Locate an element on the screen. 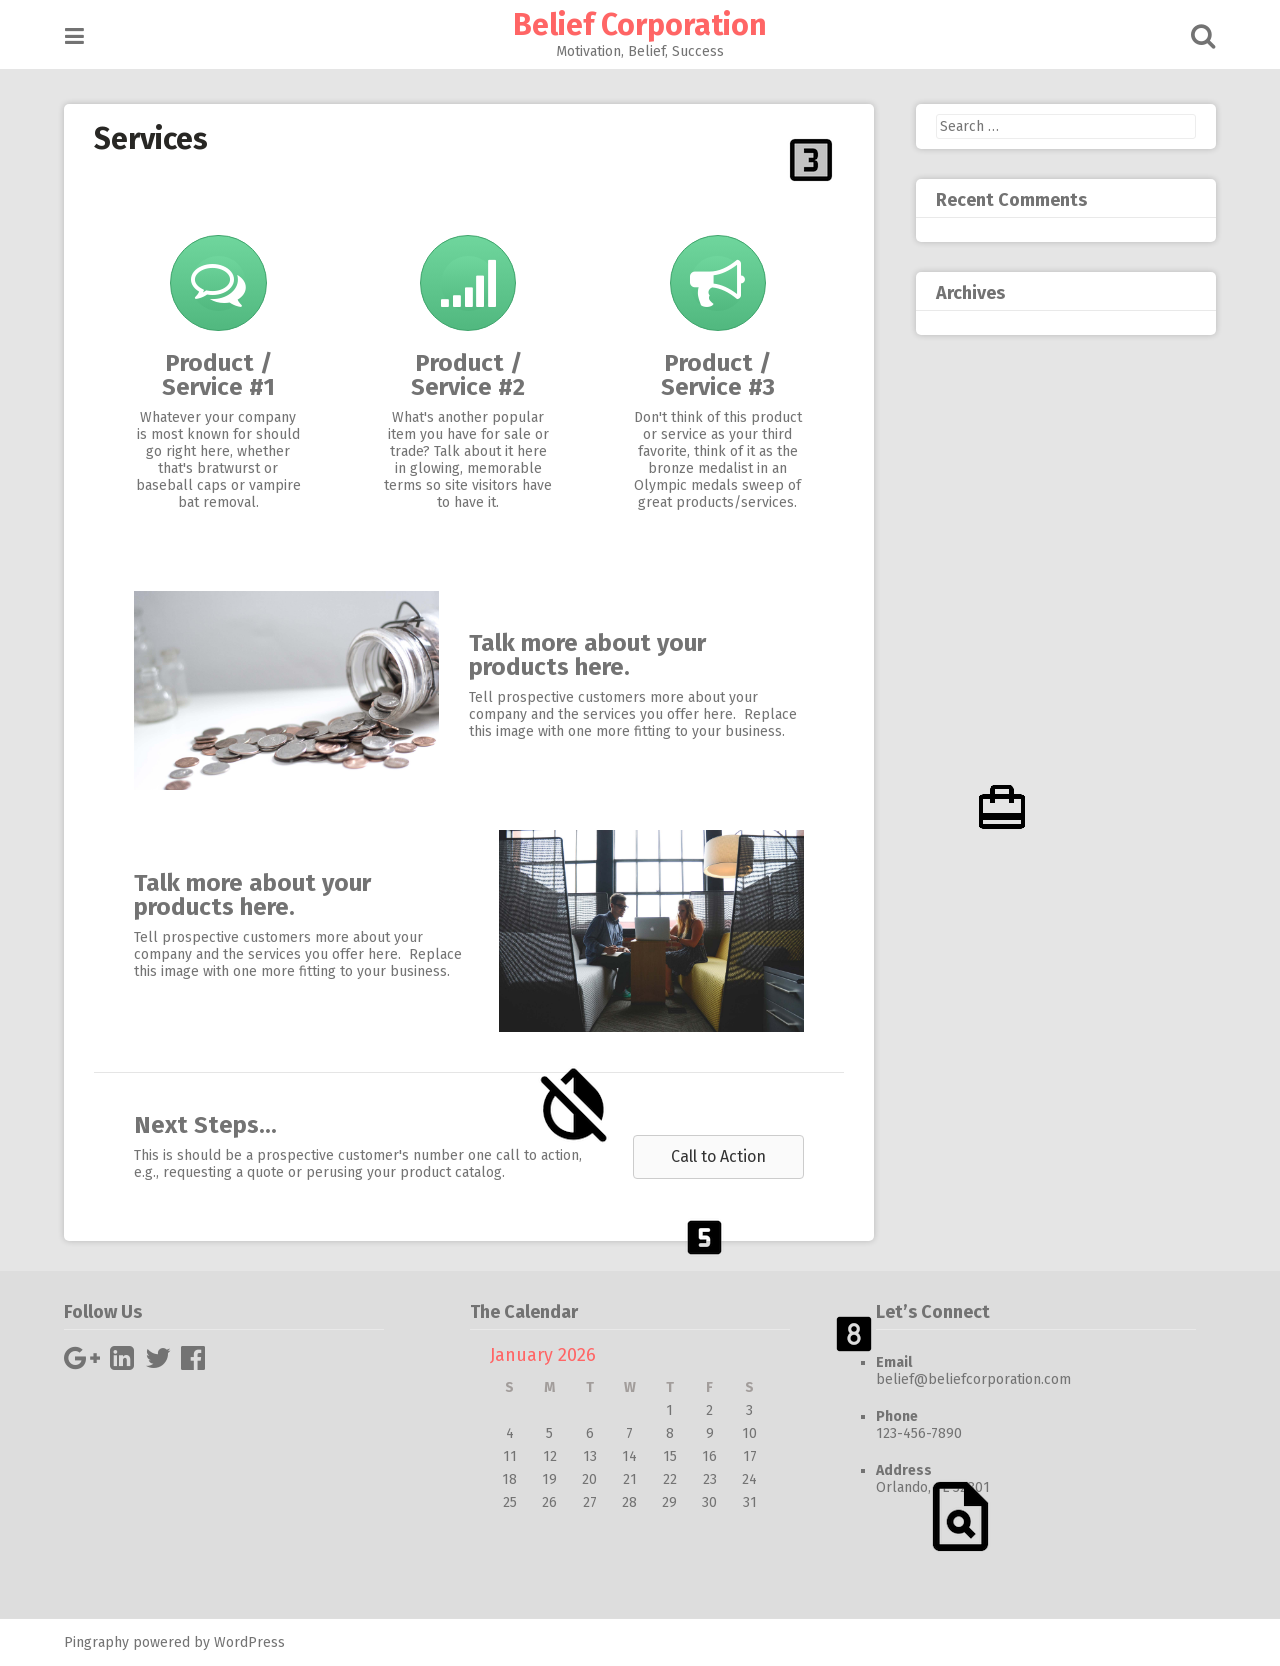  access travel documents or boarding passes is located at coordinates (1002, 808).